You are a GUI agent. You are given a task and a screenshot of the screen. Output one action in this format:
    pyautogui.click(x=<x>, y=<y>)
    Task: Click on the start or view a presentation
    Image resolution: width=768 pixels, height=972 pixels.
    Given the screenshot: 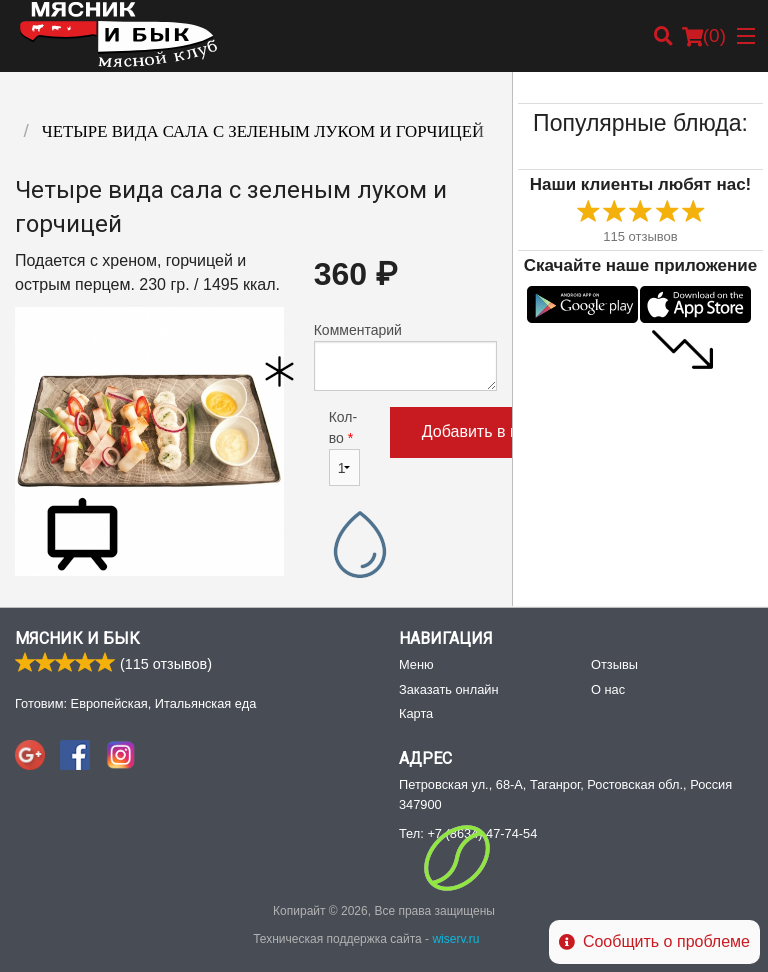 What is the action you would take?
    pyautogui.click(x=82, y=535)
    